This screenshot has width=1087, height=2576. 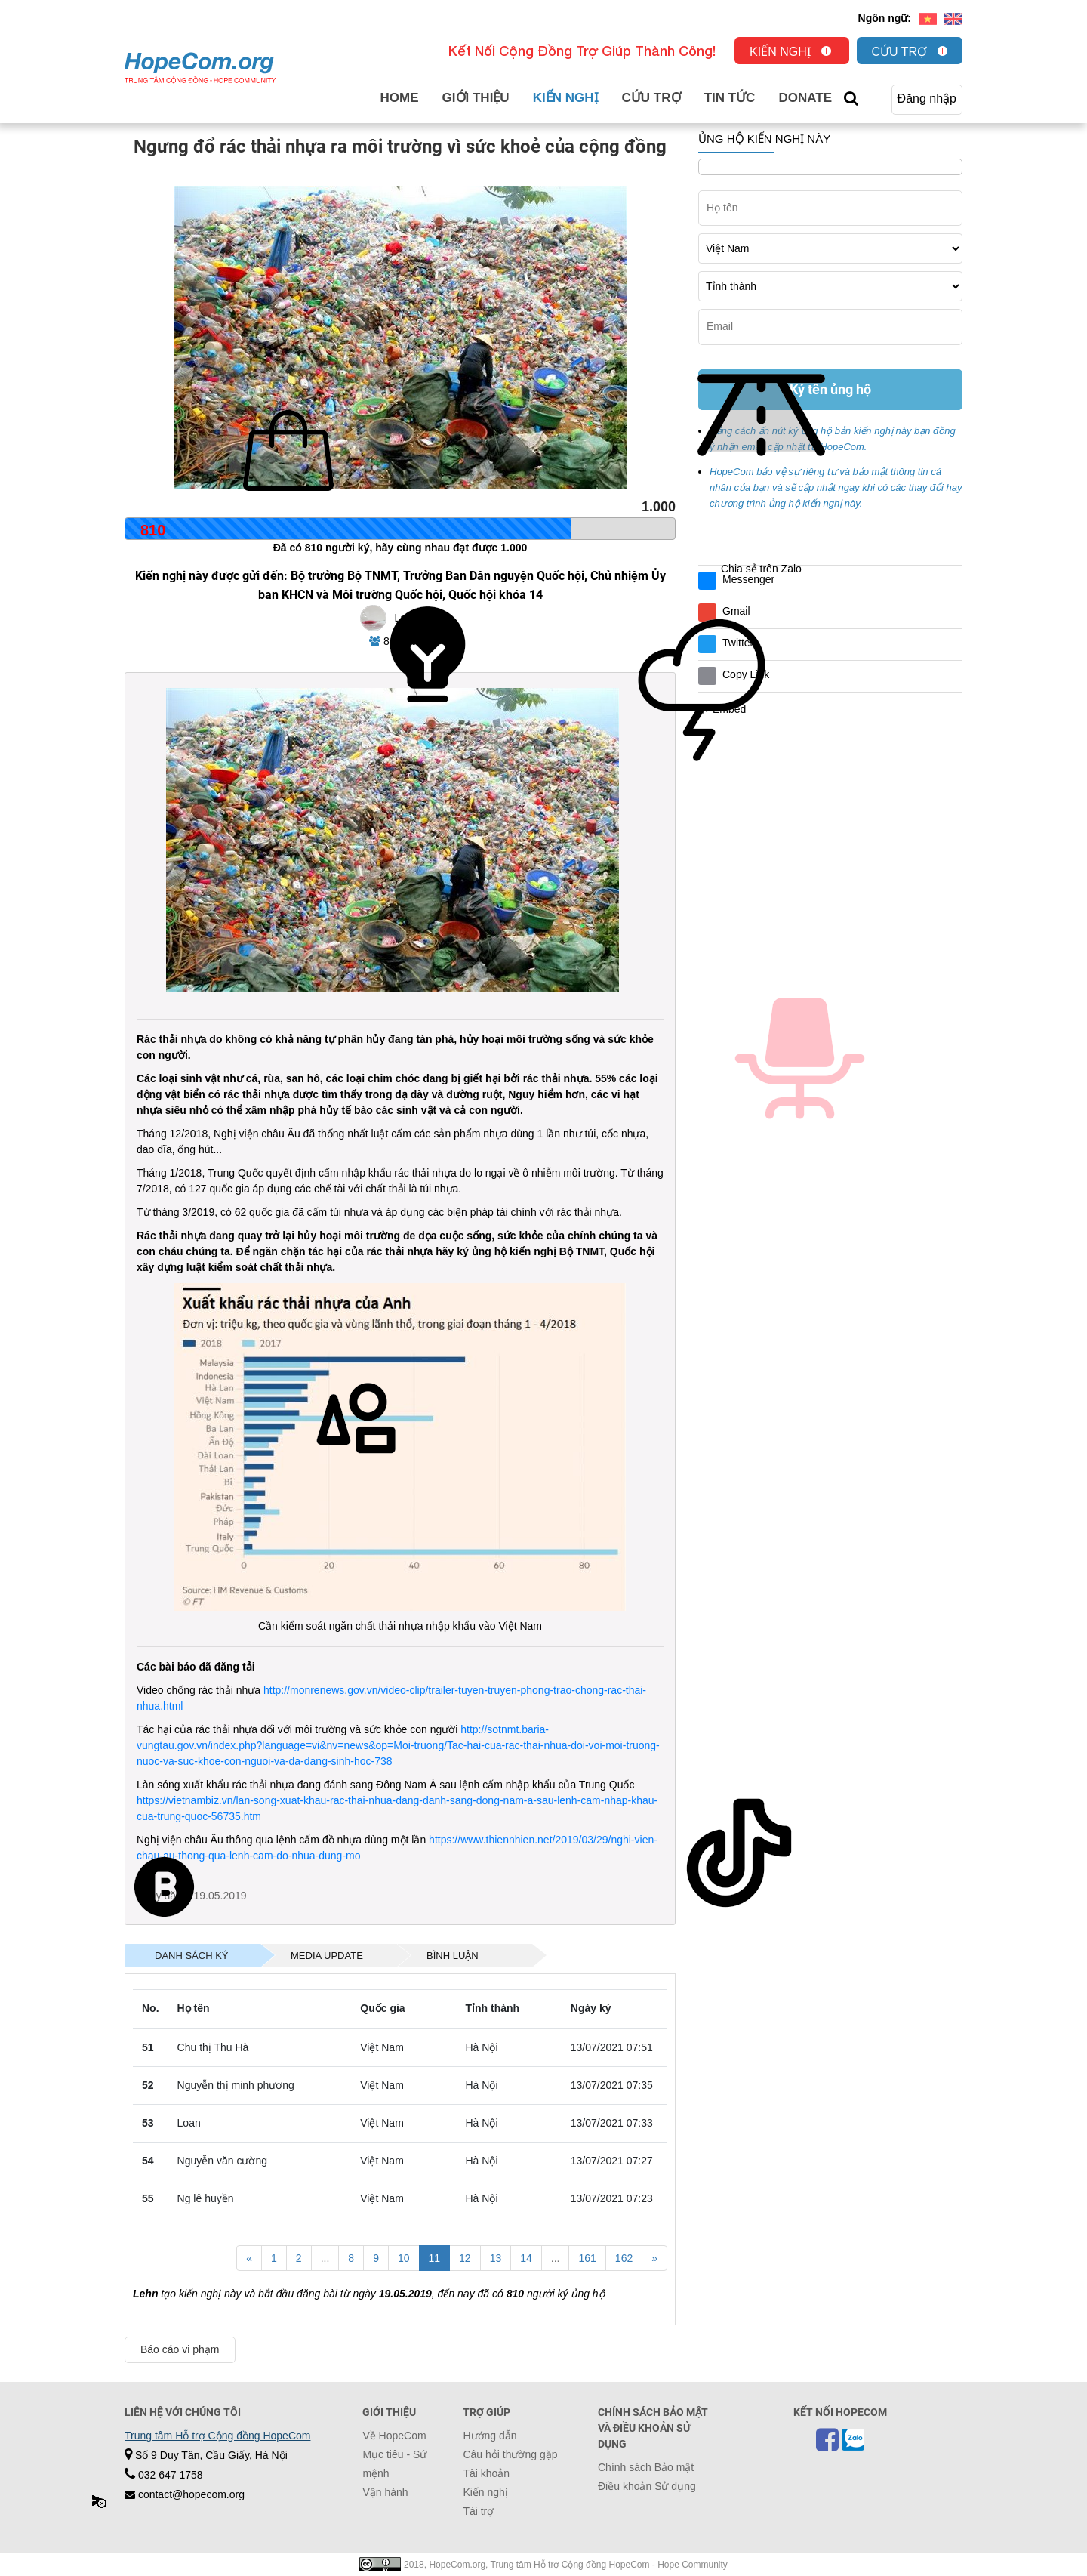 I want to click on indicates thunderstorm or severe weather conditions, so click(x=701, y=687).